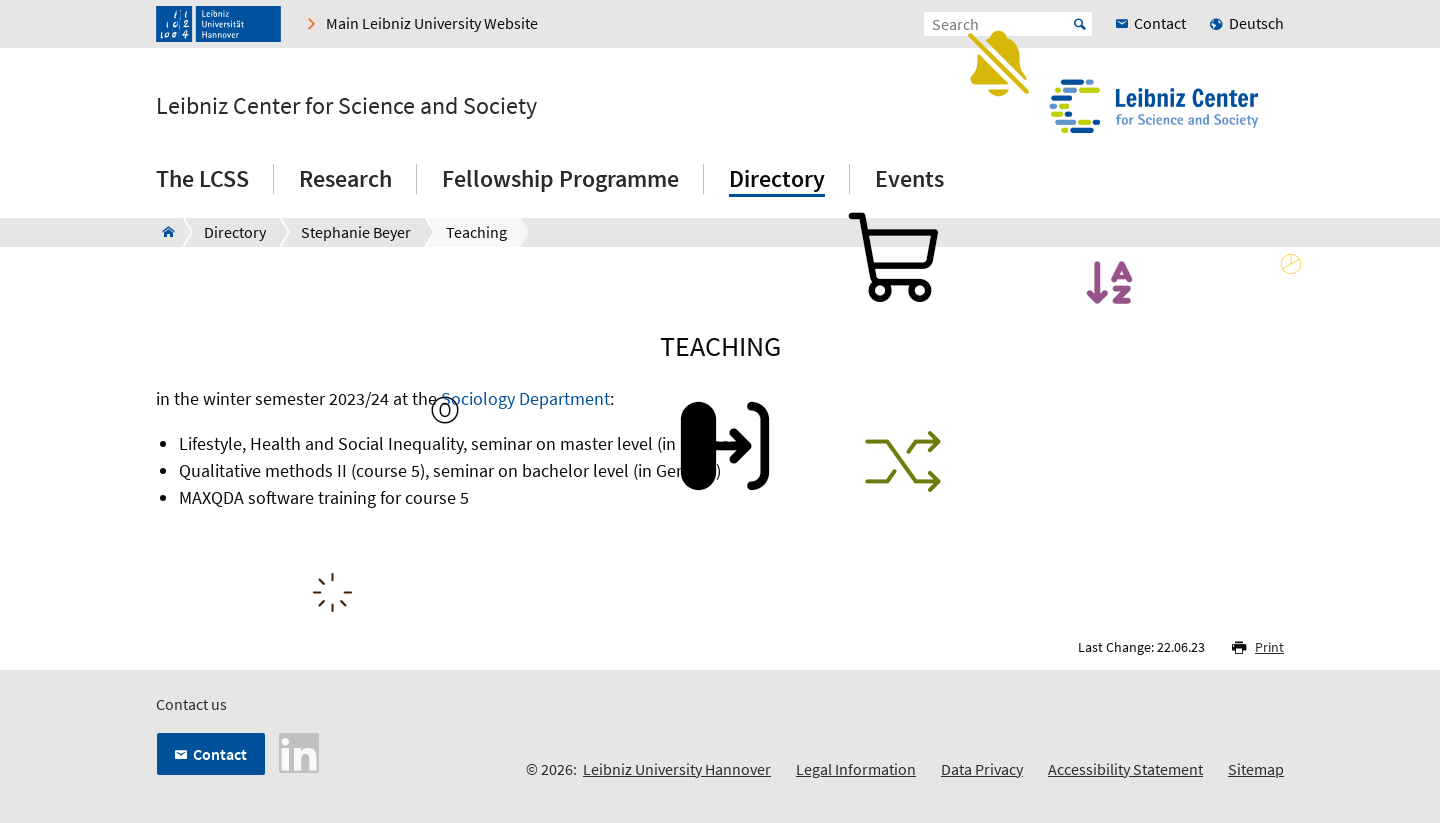 The width and height of the screenshot is (1440, 823). Describe the element at coordinates (895, 259) in the screenshot. I see `view your shopping cart` at that location.